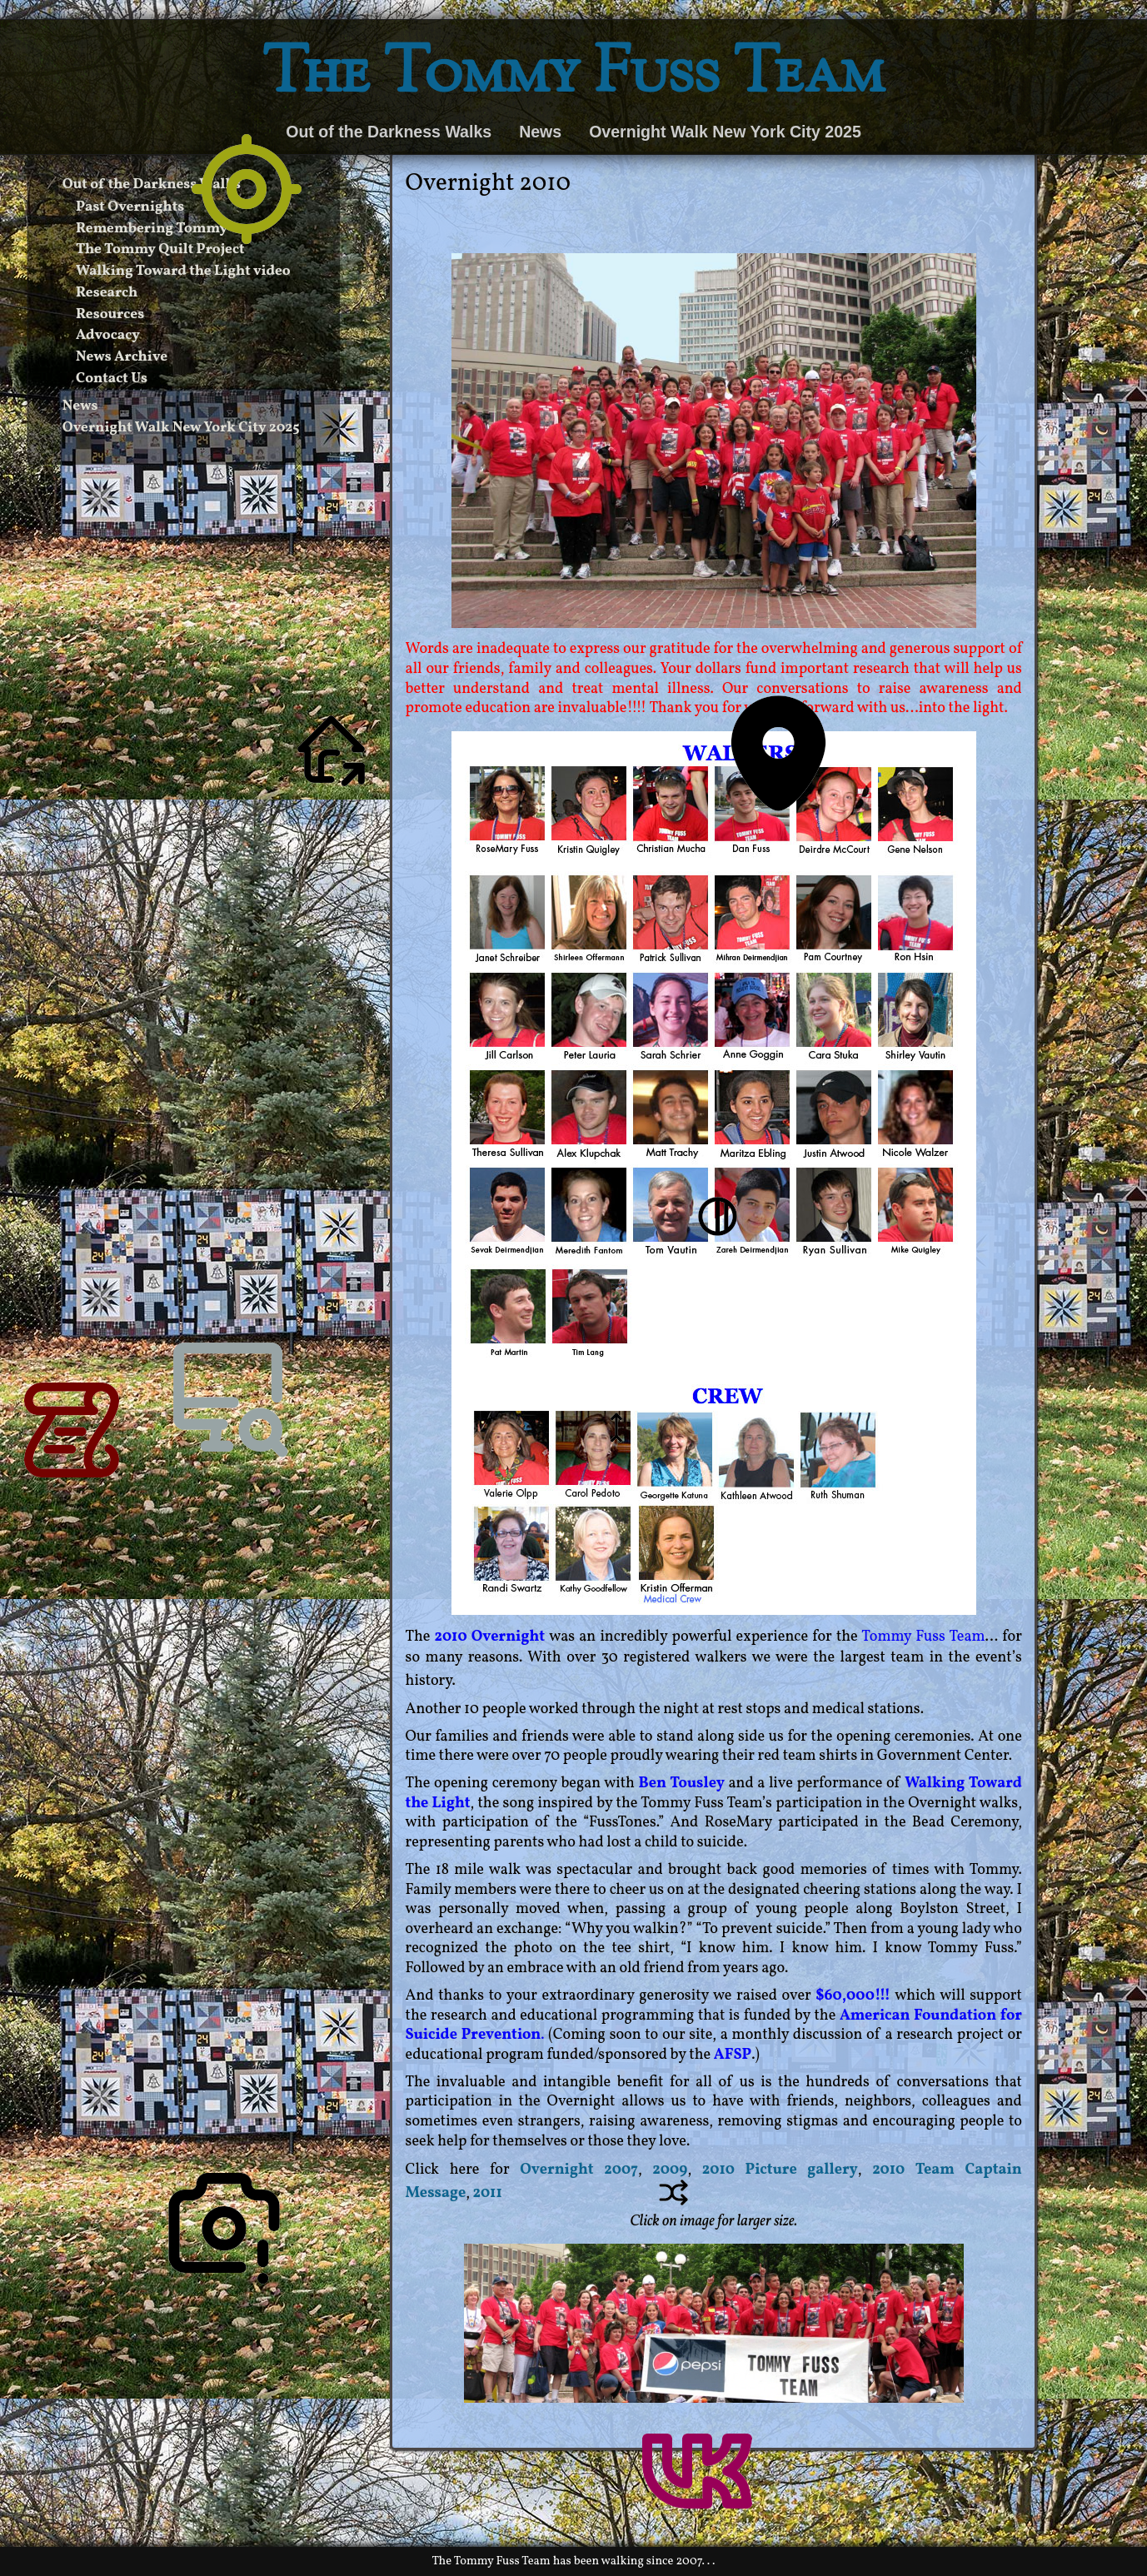  Describe the element at coordinates (72, 1430) in the screenshot. I see `view activity log or history` at that location.